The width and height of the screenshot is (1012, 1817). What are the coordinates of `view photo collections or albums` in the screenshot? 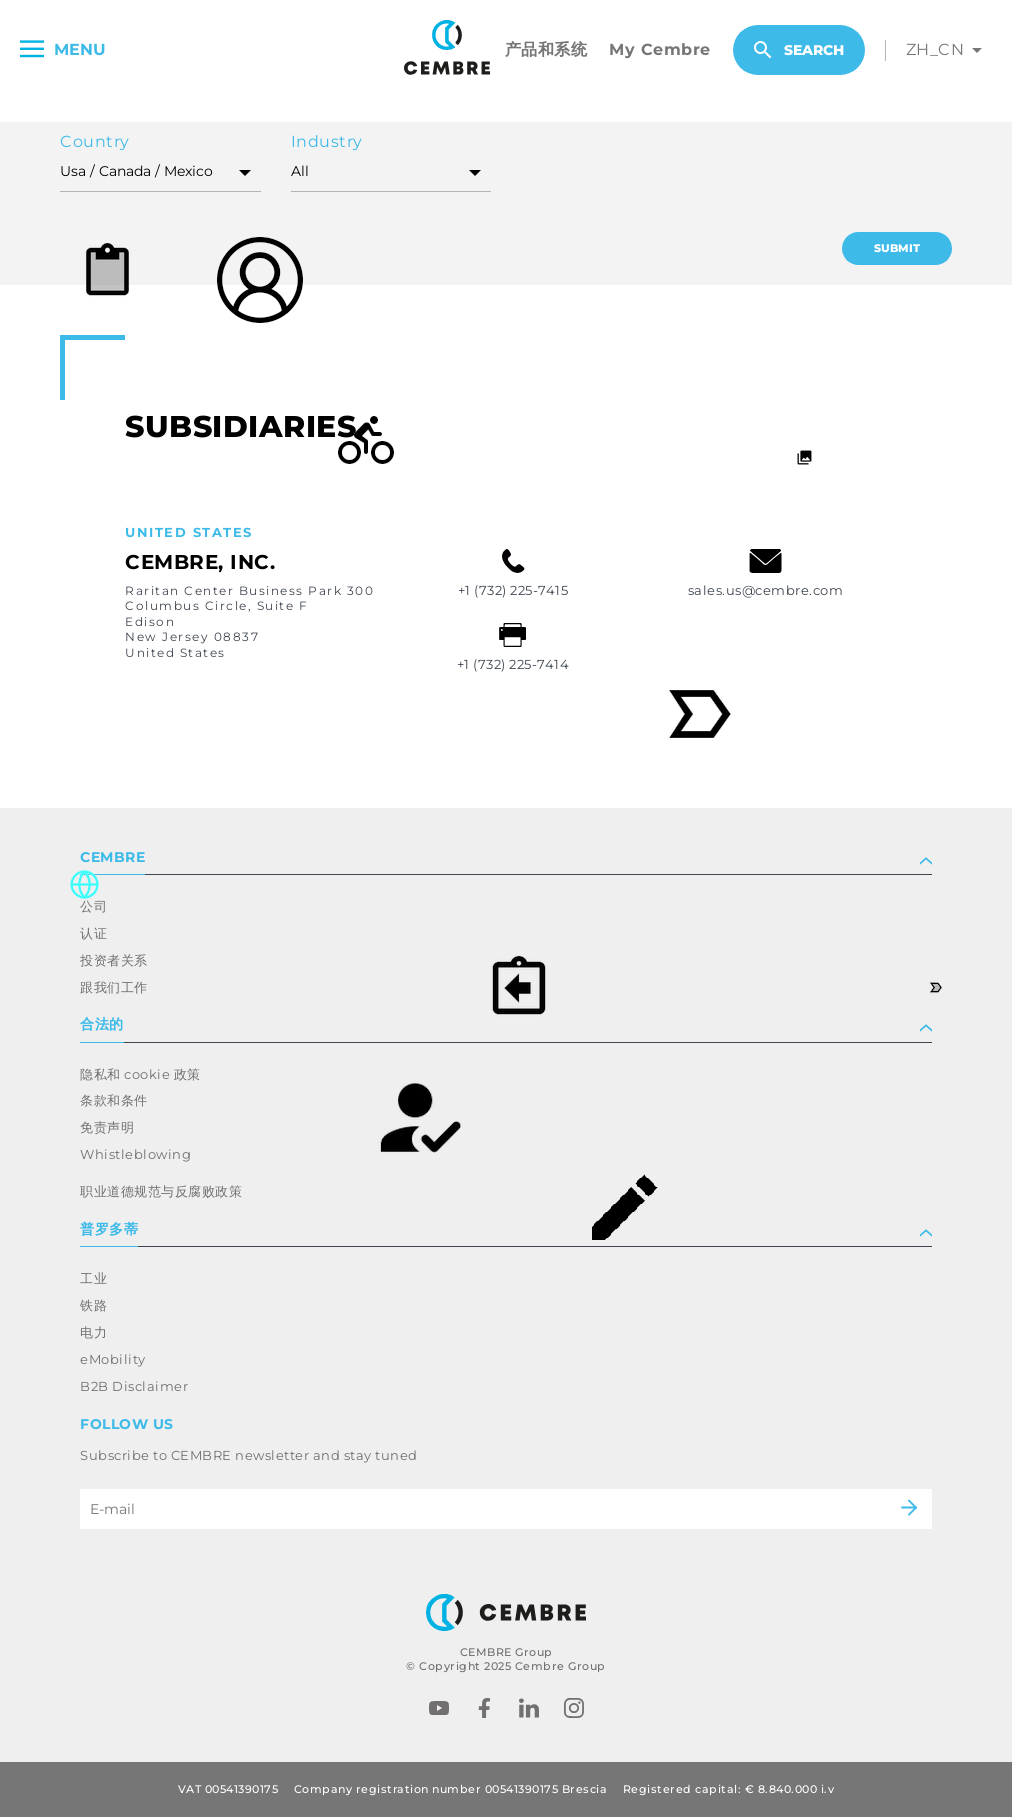 It's located at (804, 457).